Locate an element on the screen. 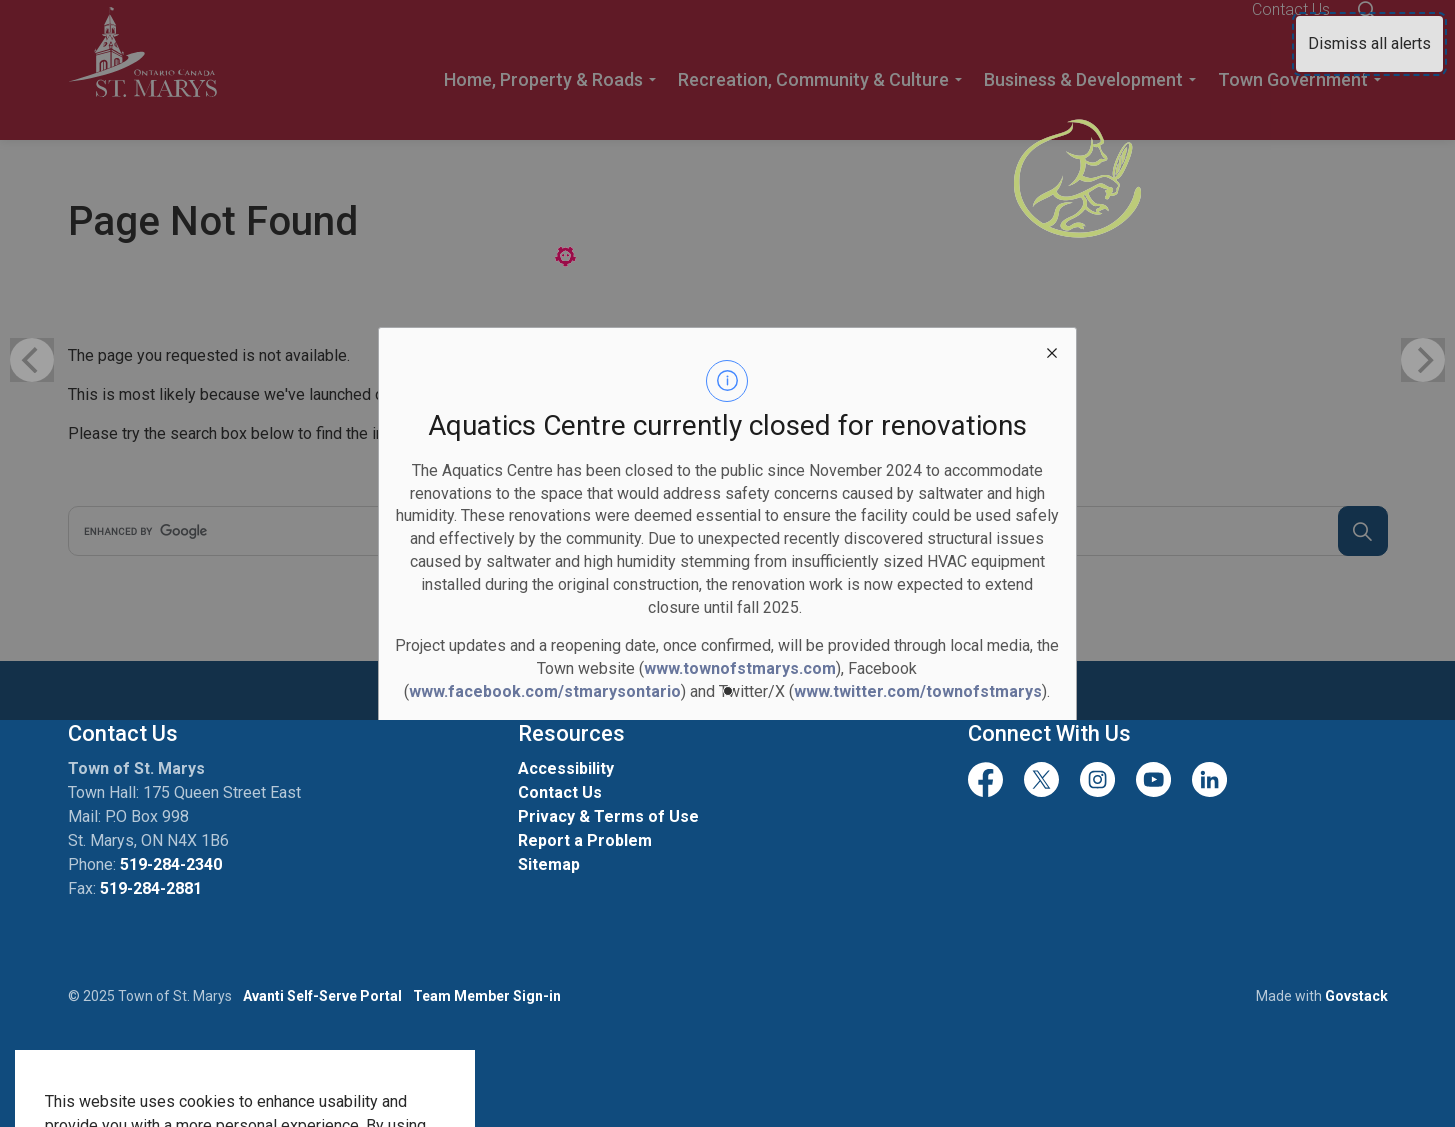  visit the CodeMirror website or documentation is located at coordinates (1077, 178).